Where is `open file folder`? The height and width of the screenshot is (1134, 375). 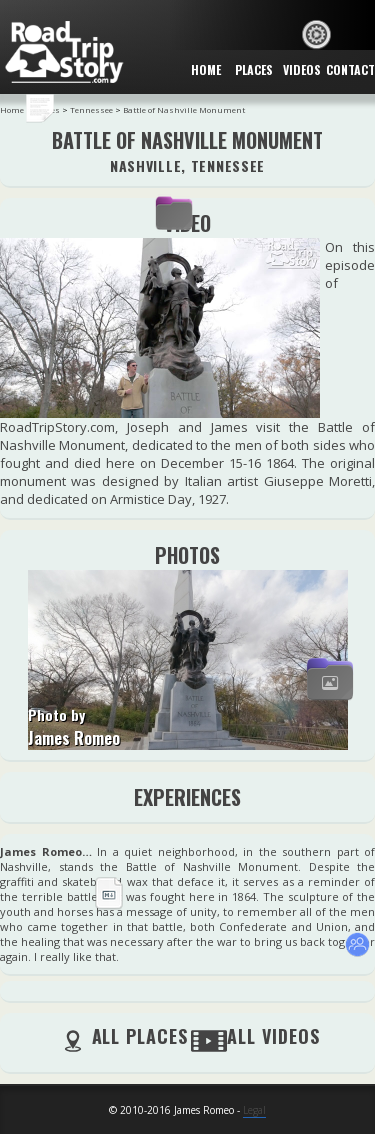 open file folder is located at coordinates (174, 213).